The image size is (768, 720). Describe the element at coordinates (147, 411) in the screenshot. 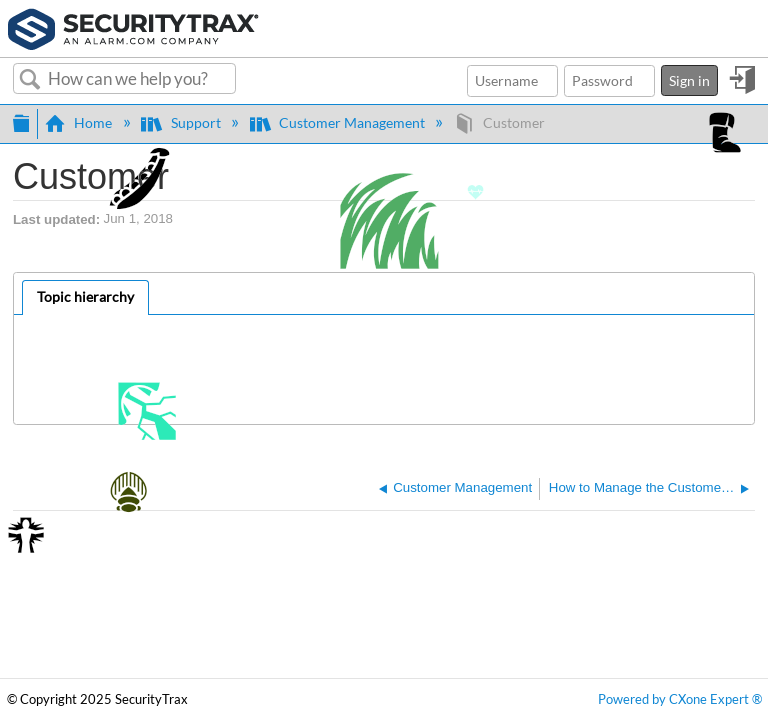

I see `activate a power-up or special ability` at that location.